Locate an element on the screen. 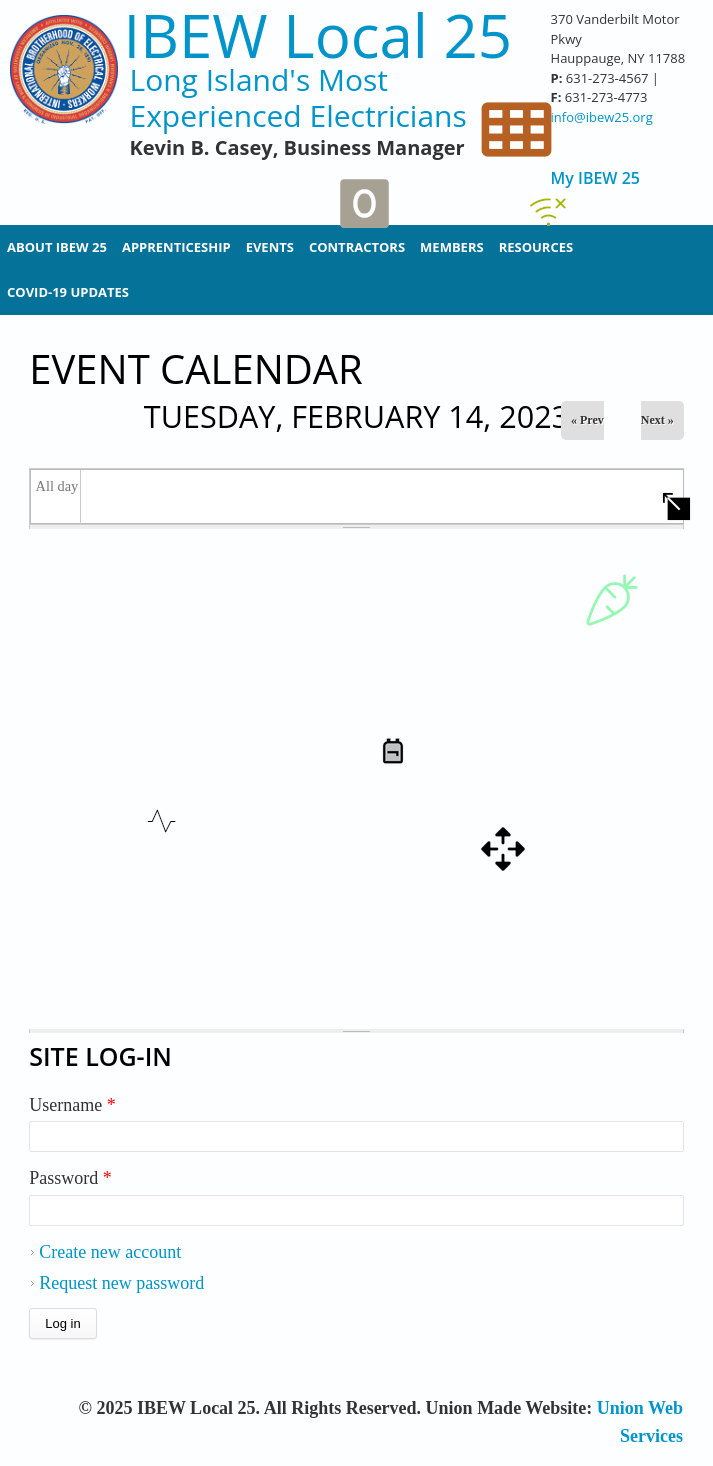  view health or heart rate monitoring is located at coordinates (161, 821).